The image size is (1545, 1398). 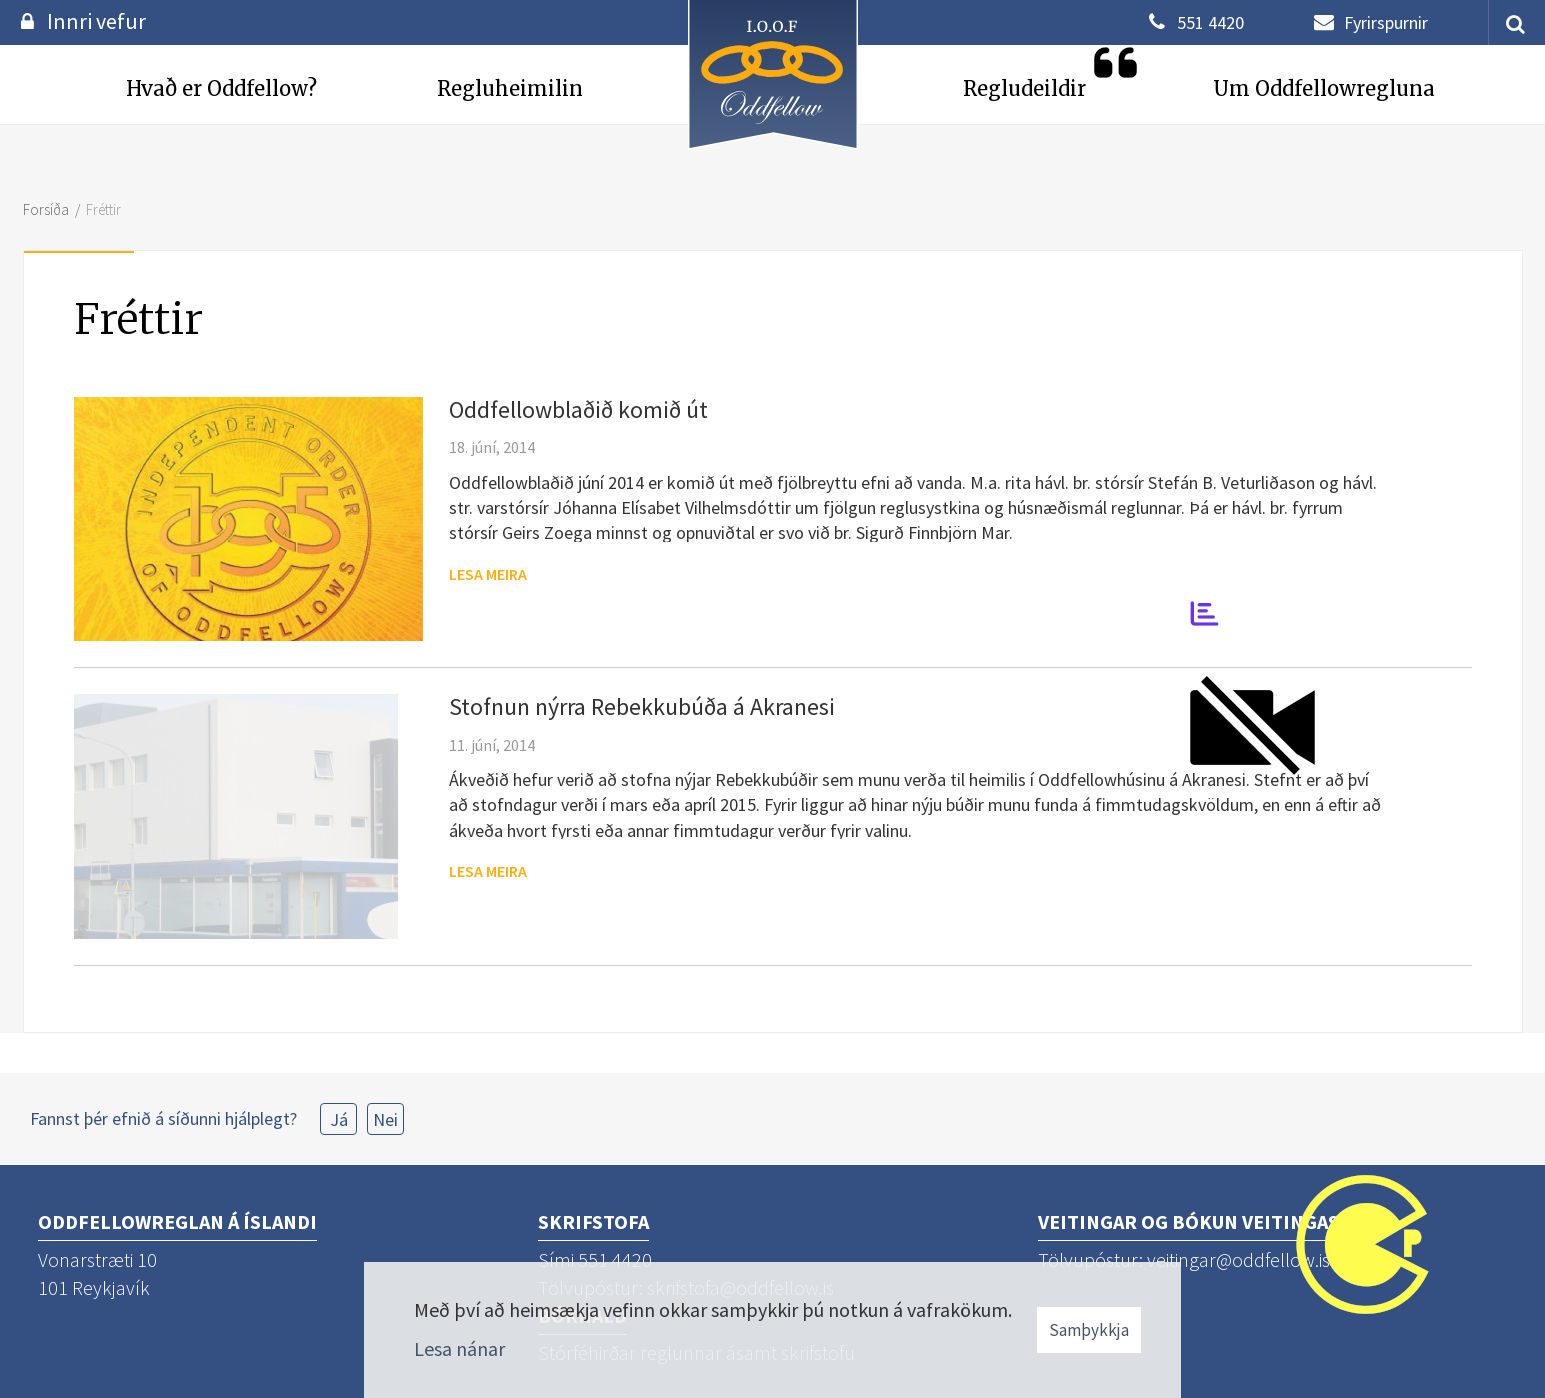 I want to click on codiepie brand logo, so click(x=1362, y=1244).